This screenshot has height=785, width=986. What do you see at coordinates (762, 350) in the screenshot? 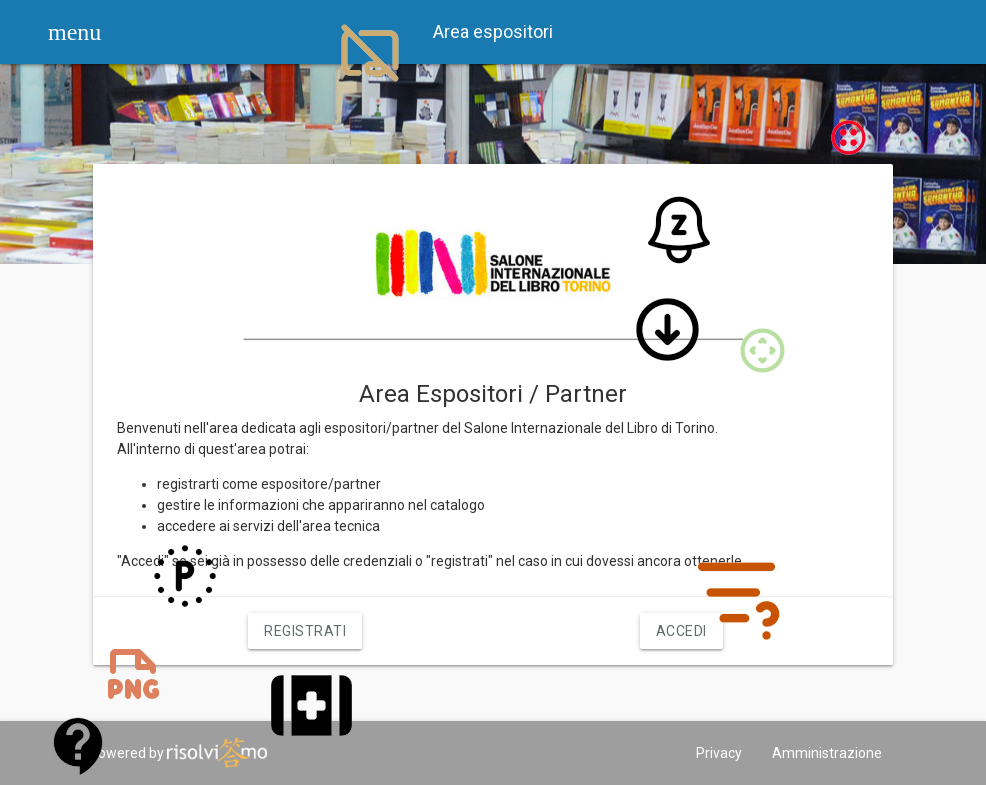
I see `navigate or pan in multiple directions` at bounding box center [762, 350].